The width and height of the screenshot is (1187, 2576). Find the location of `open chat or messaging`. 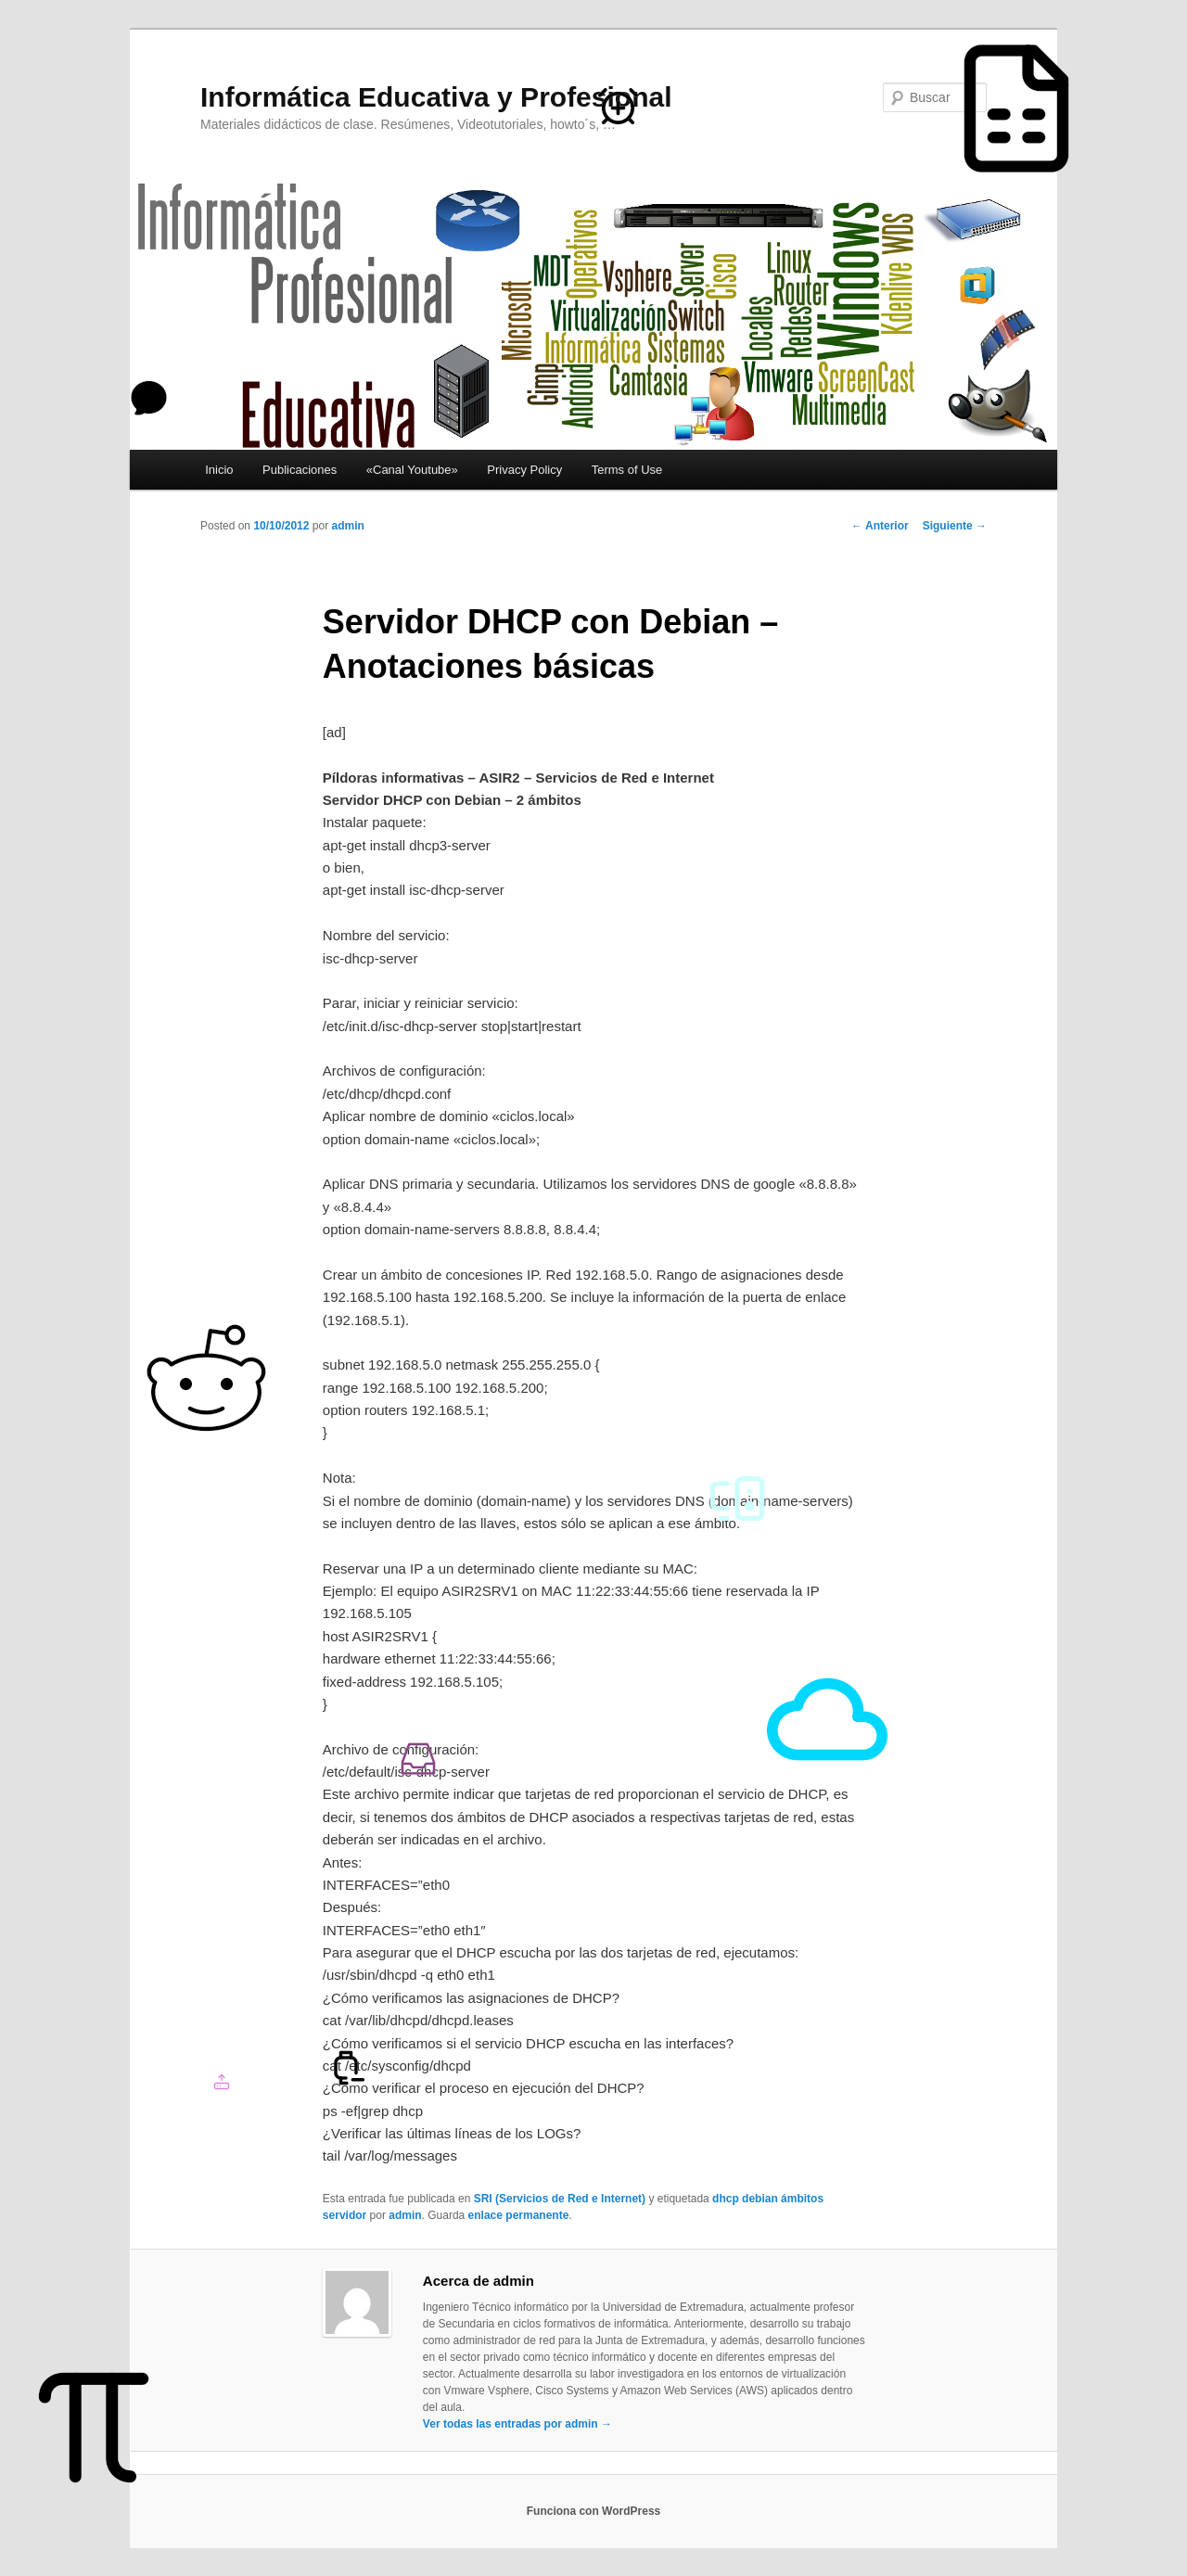

open chat or messaging is located at coordinates (148, 397).